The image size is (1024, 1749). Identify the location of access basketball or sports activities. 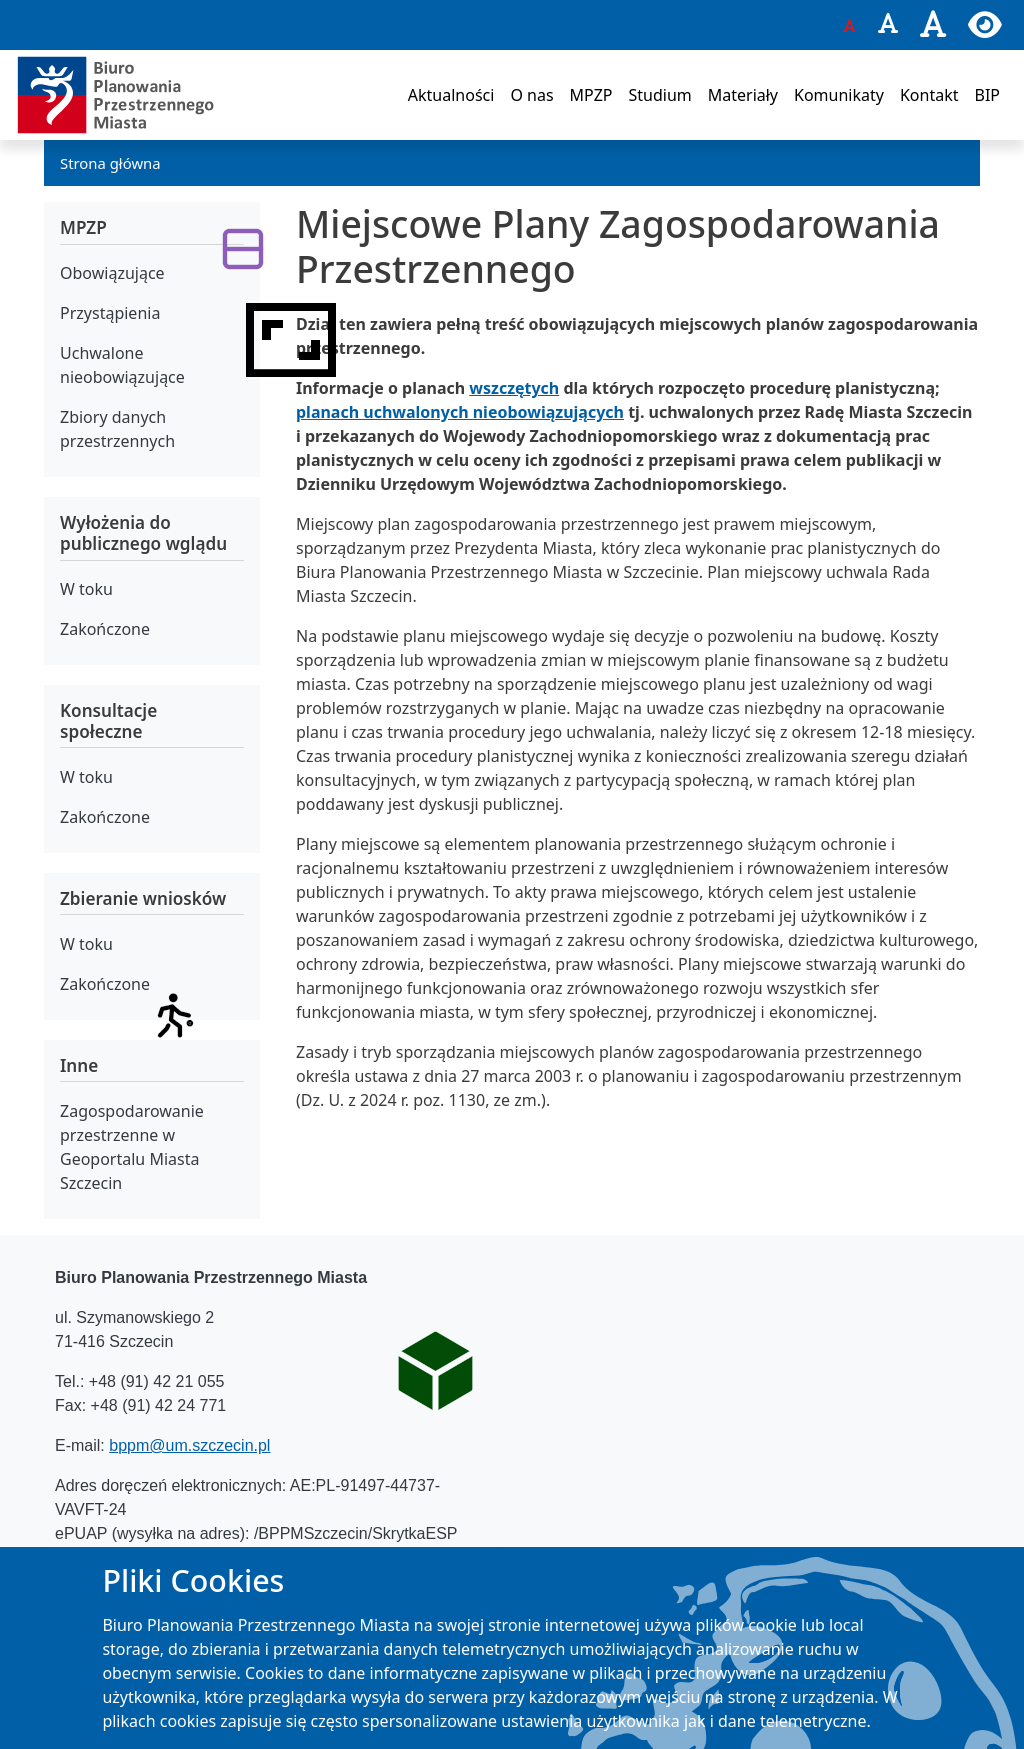
(175, 1015).